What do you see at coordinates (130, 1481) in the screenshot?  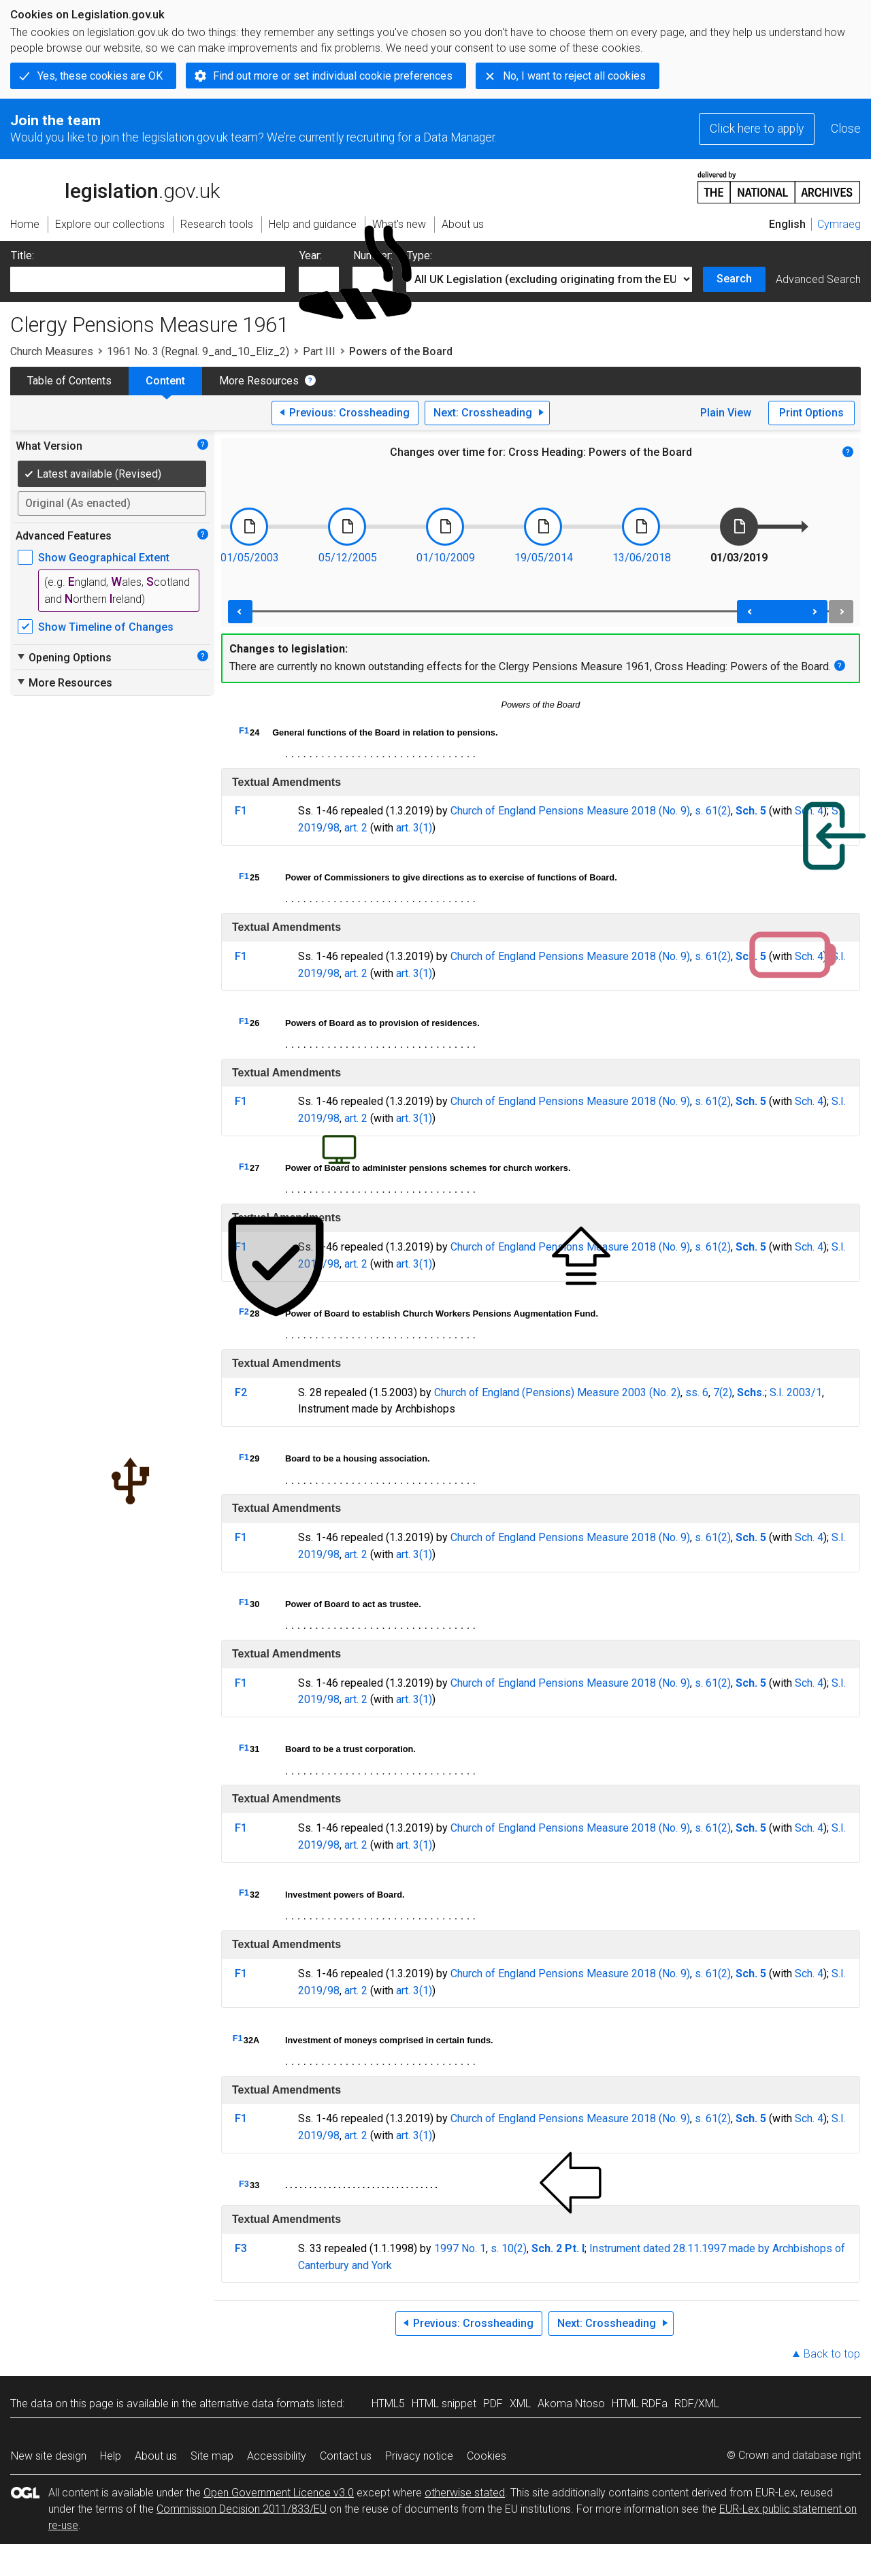 I see `indicates USB connection available` at bounding box center [130, 1481].